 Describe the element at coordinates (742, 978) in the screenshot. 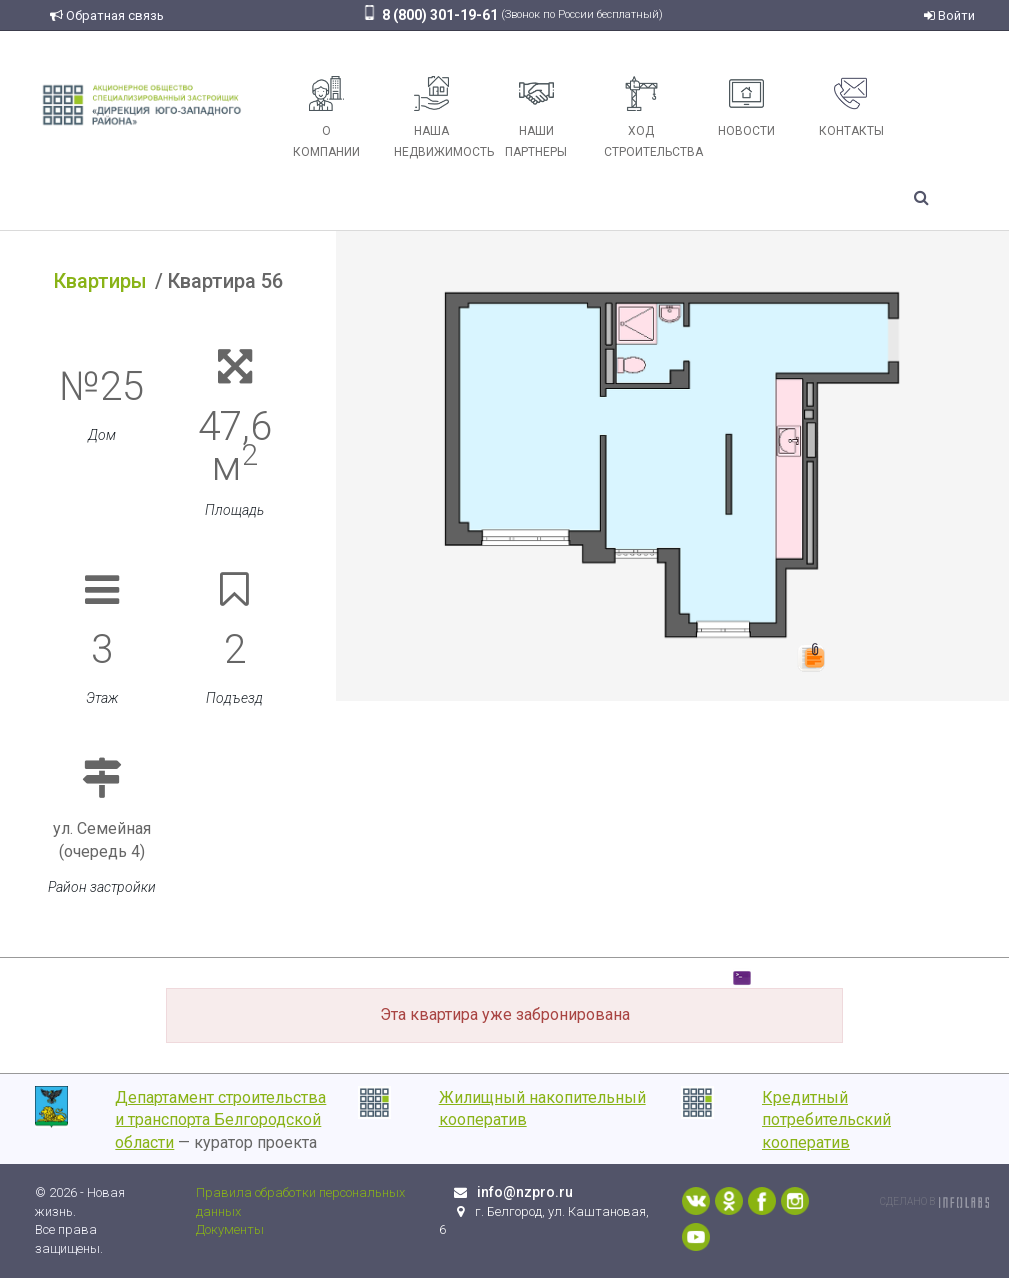

I see `open terminal with root/administrator privileges` at that location.